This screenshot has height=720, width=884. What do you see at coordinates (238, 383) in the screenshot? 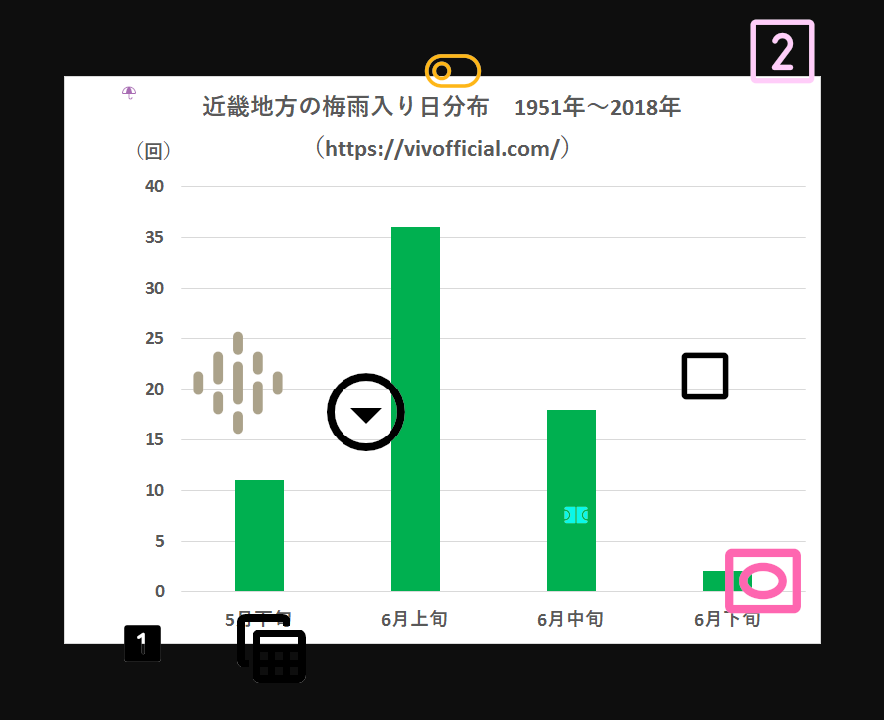
I see `open google podcasts app` at bounding box center [238, 383].